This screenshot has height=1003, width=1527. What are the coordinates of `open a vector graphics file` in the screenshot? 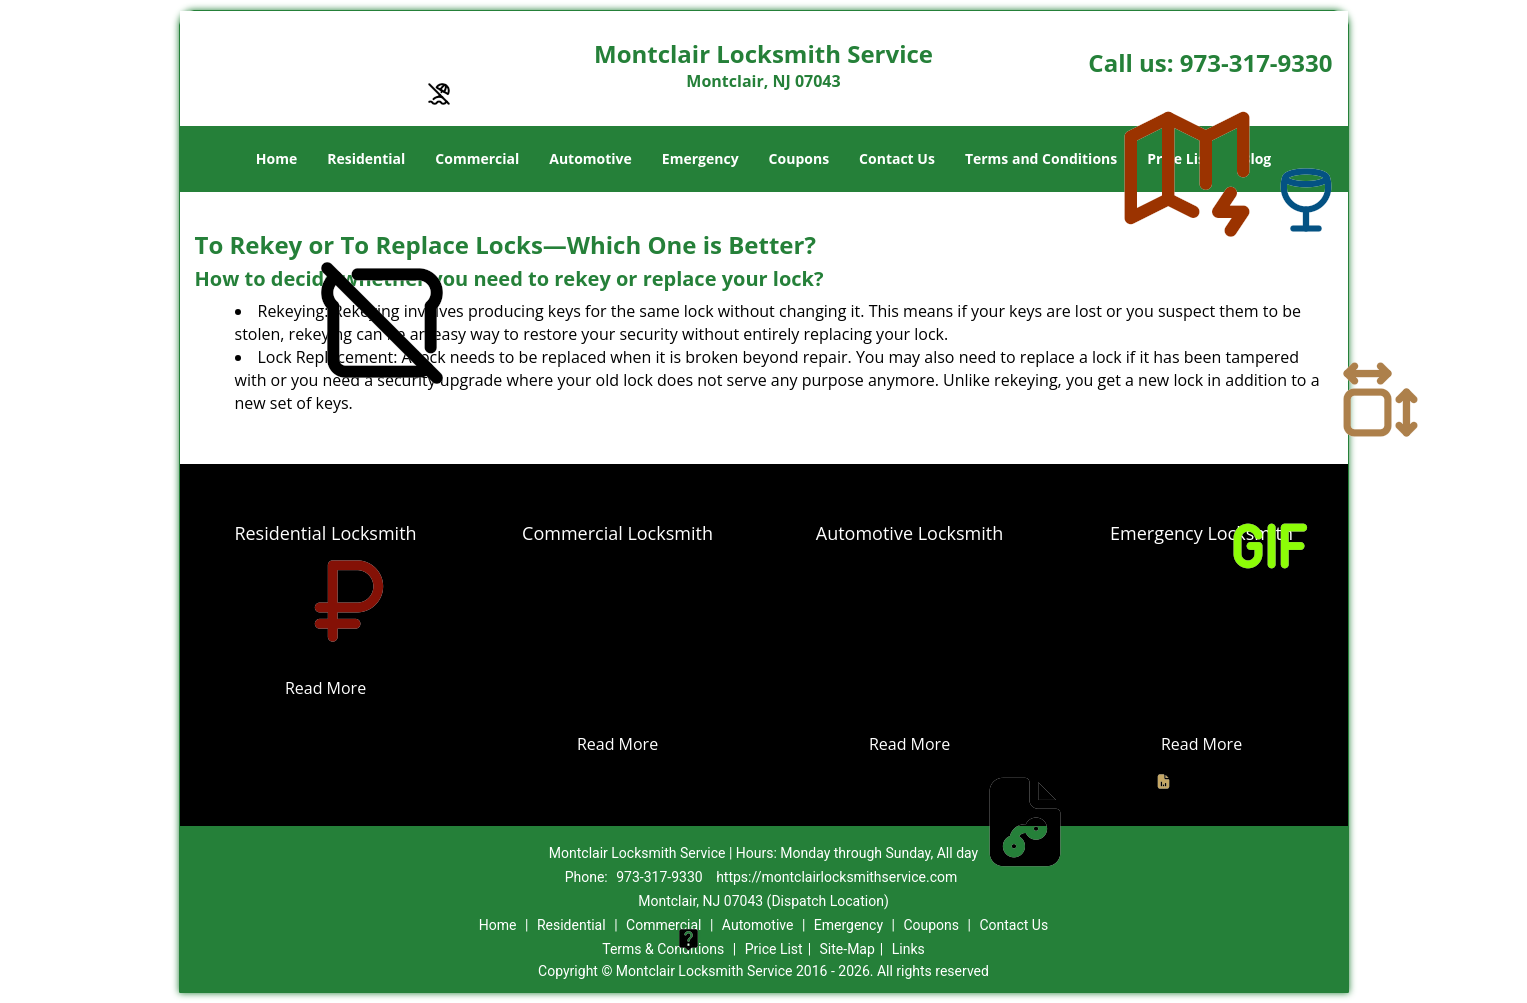 It's located at (1025, 822).